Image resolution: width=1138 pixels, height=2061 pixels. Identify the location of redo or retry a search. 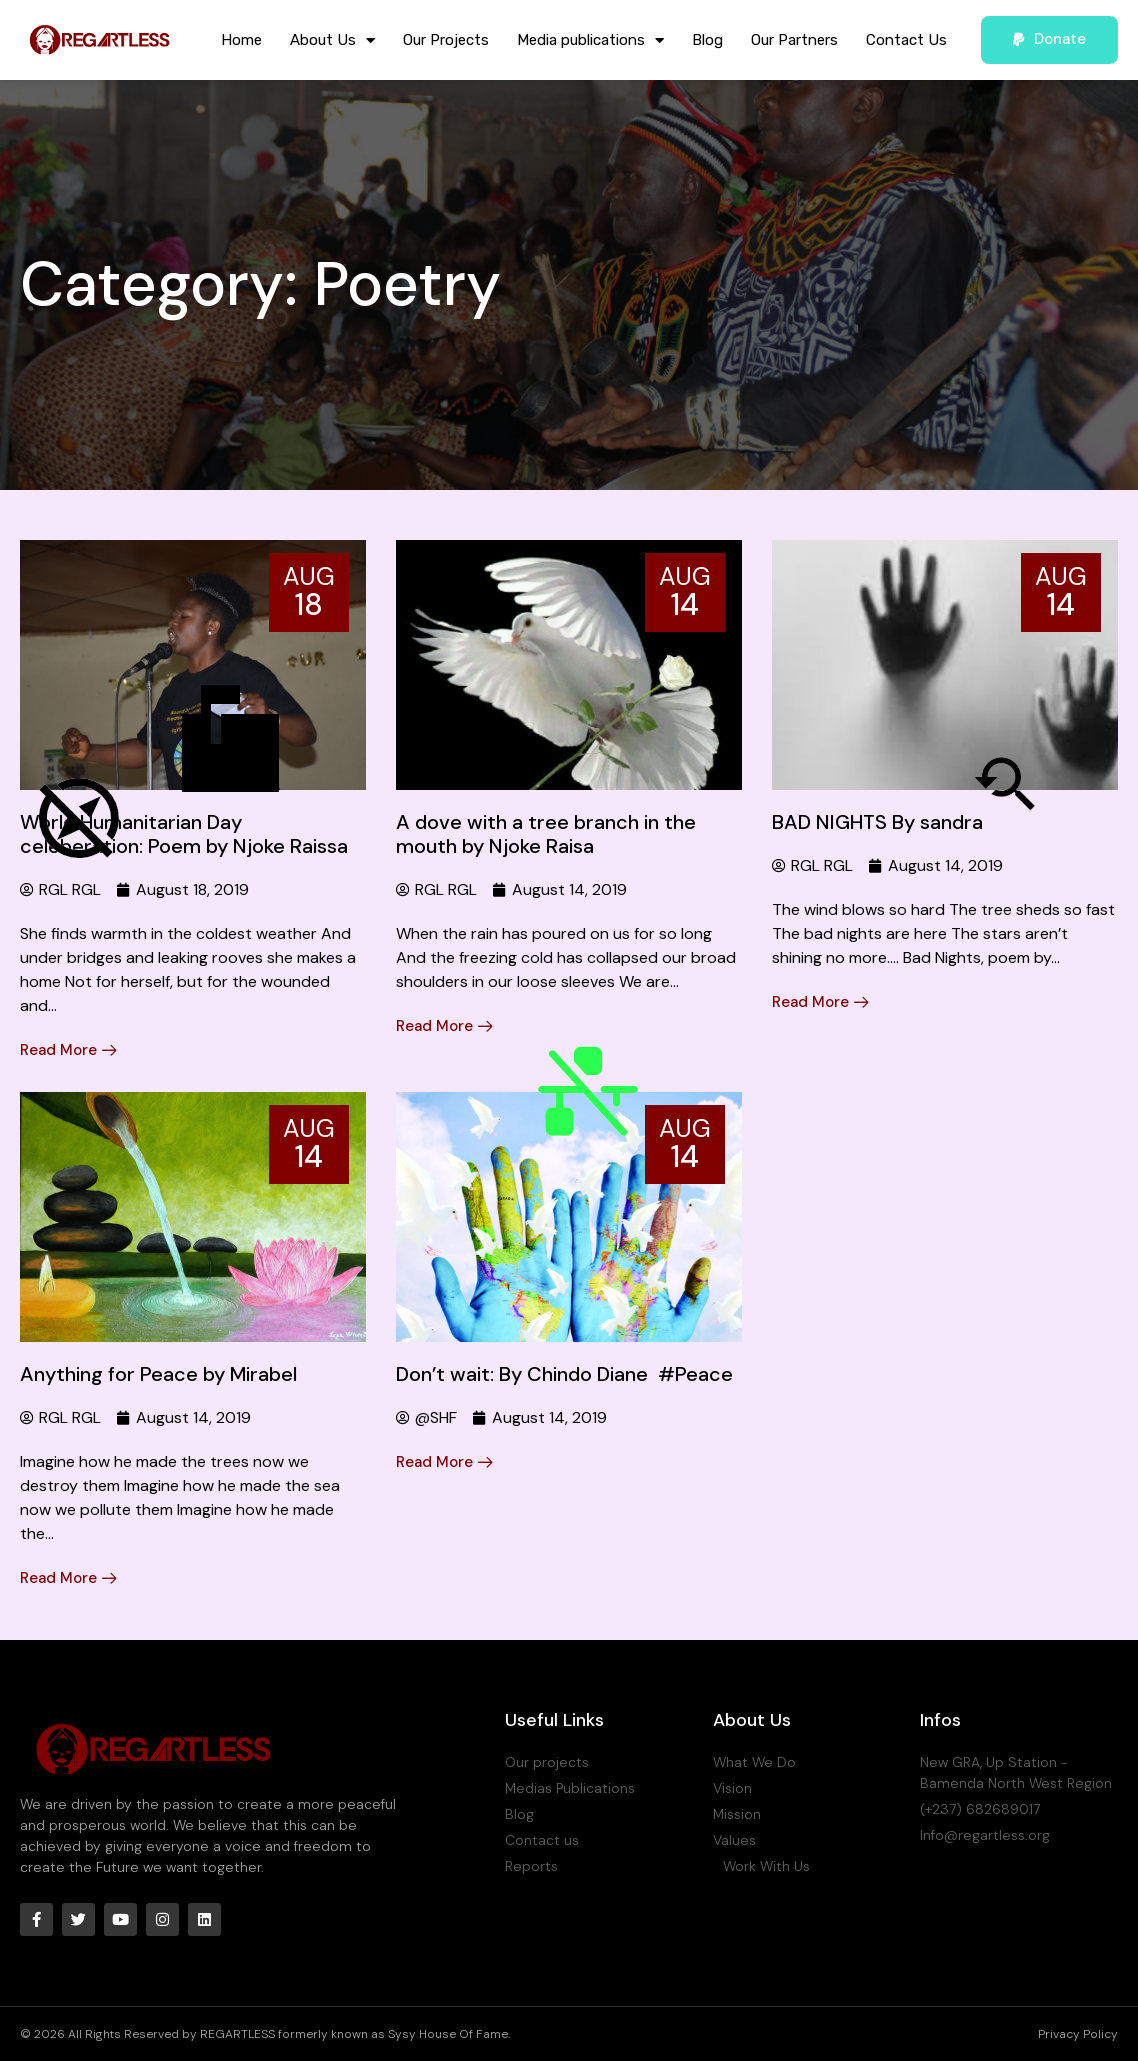
(1004, 784).